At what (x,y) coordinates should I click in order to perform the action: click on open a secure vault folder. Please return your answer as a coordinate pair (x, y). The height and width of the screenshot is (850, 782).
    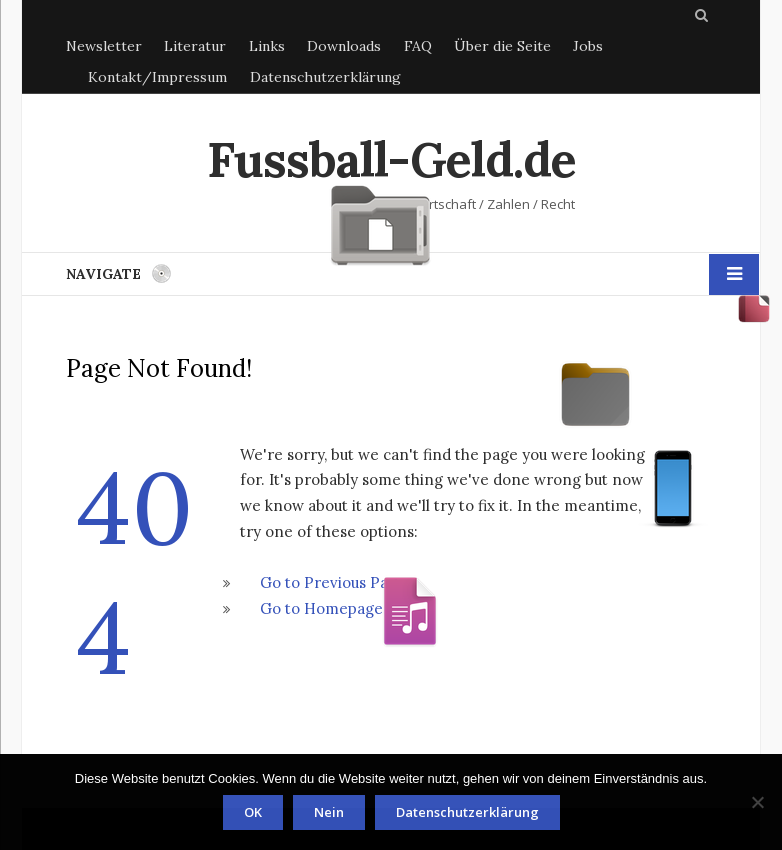
    Looking at the image, I should click on (380, 227).